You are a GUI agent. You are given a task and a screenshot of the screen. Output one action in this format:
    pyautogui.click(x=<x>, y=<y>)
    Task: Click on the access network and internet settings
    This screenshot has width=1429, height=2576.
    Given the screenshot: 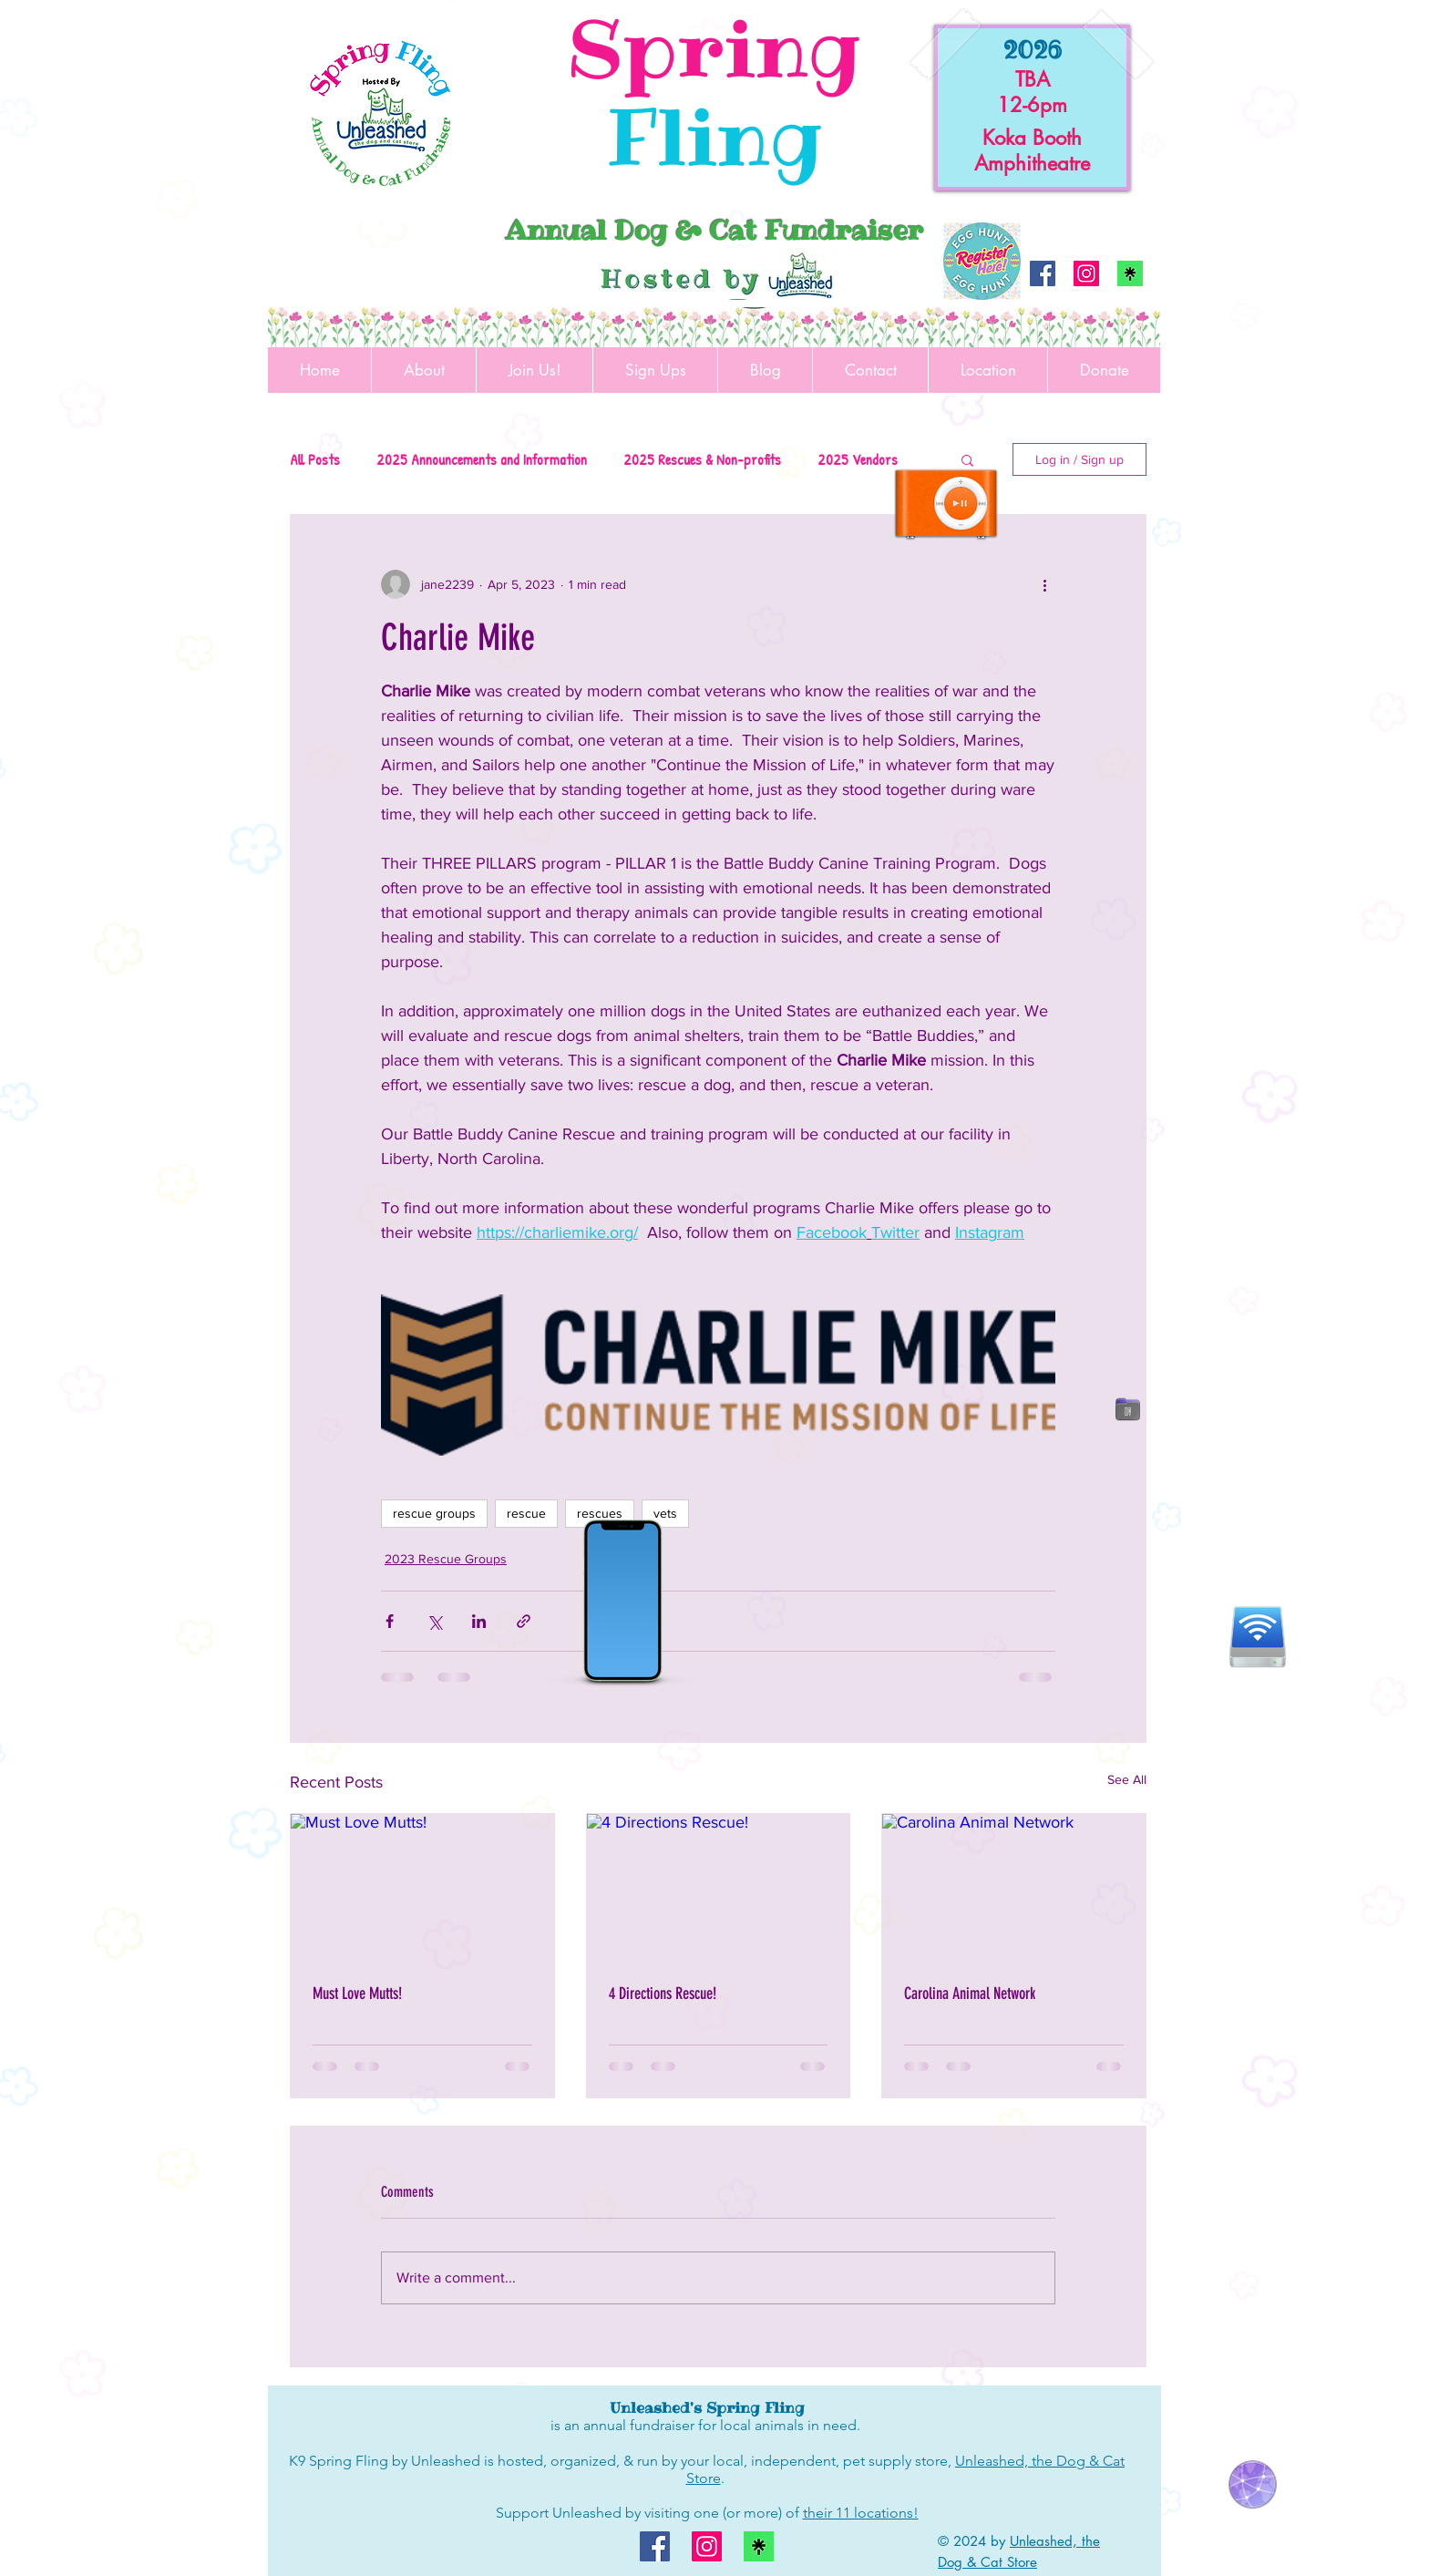 What is the action you would take?
    pyautogui.click(x=1252, y=2484)
    